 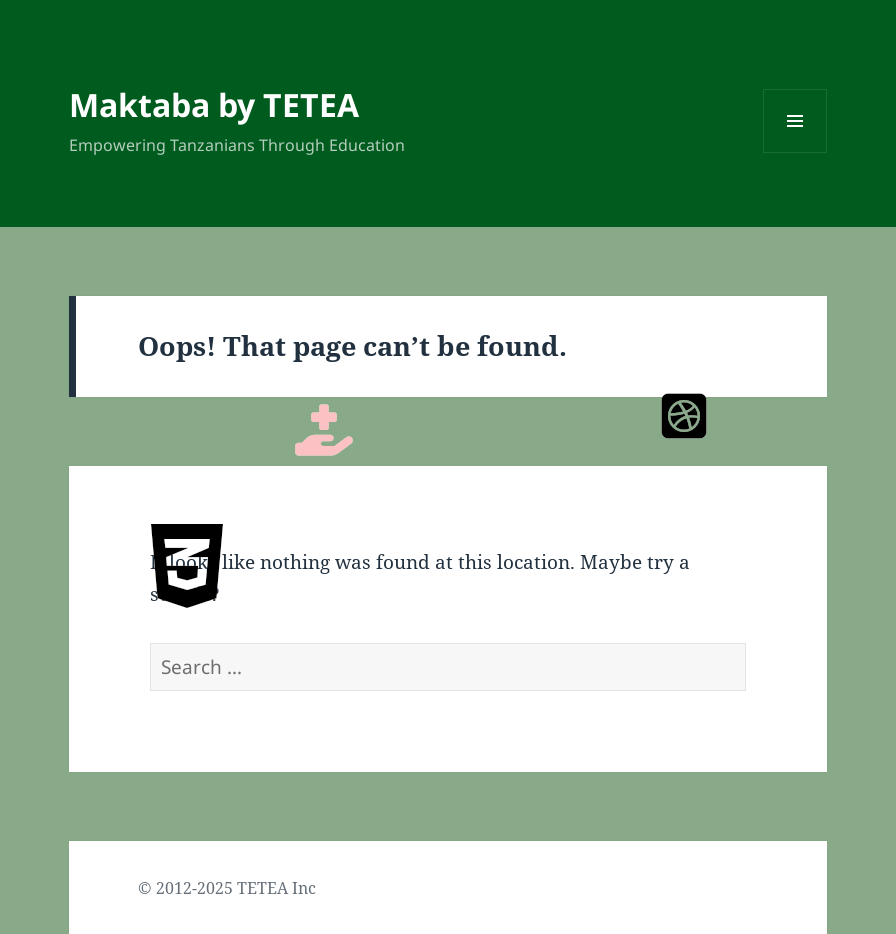 What do you see at coordinates (324, 430) in the screenshot?
I see `access medical or healthcare services` at bounding box center [324, 430].